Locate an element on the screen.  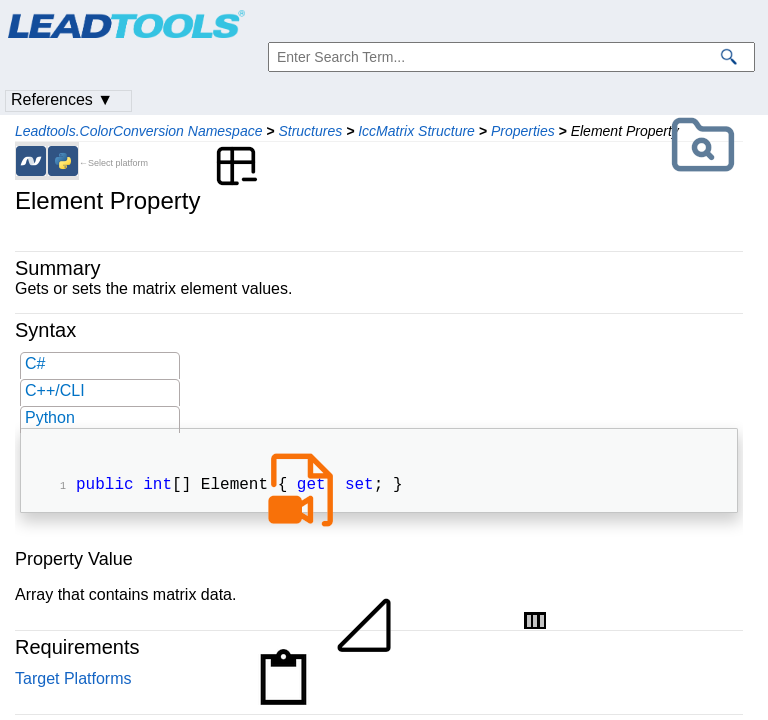
search within a folder is located at coordinates (703, 146).